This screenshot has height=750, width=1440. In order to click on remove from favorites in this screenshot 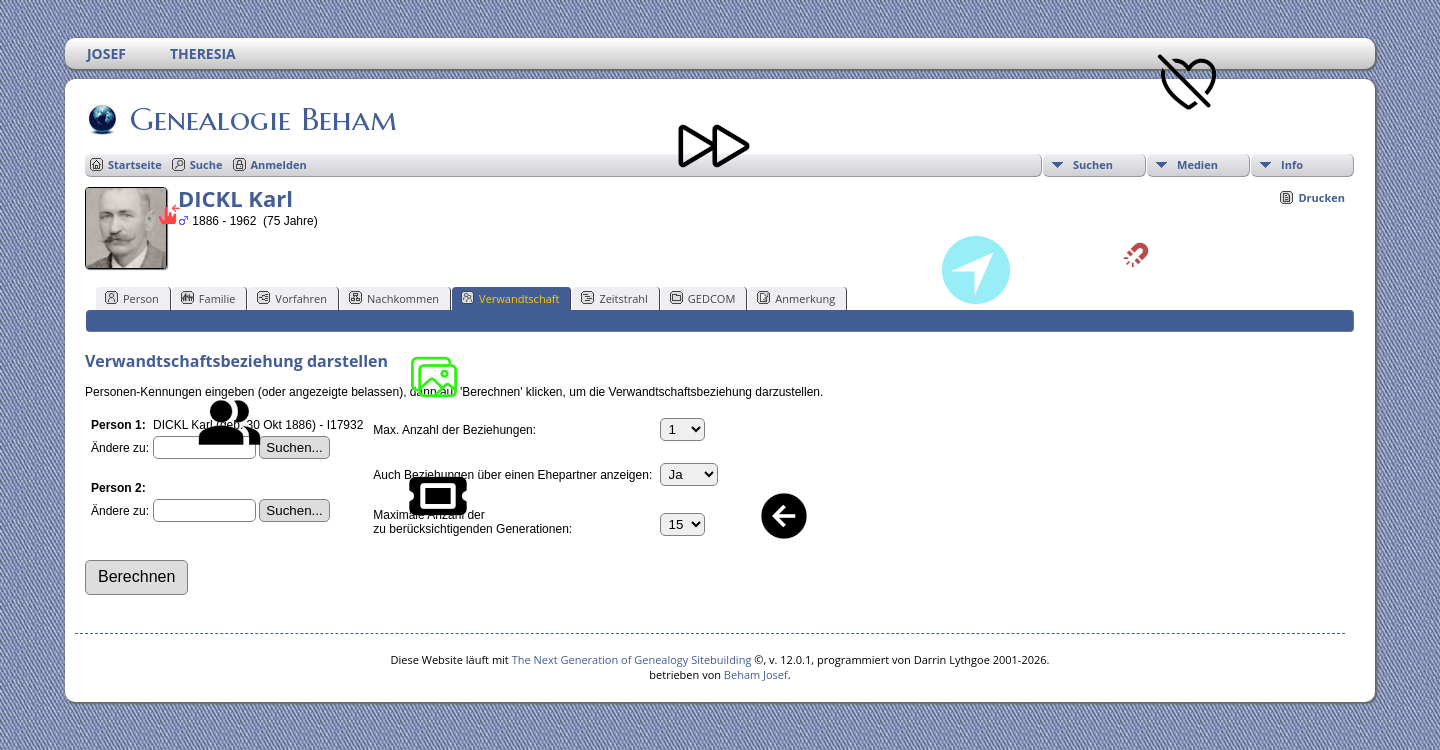, I will do `click(1187, 82)`.